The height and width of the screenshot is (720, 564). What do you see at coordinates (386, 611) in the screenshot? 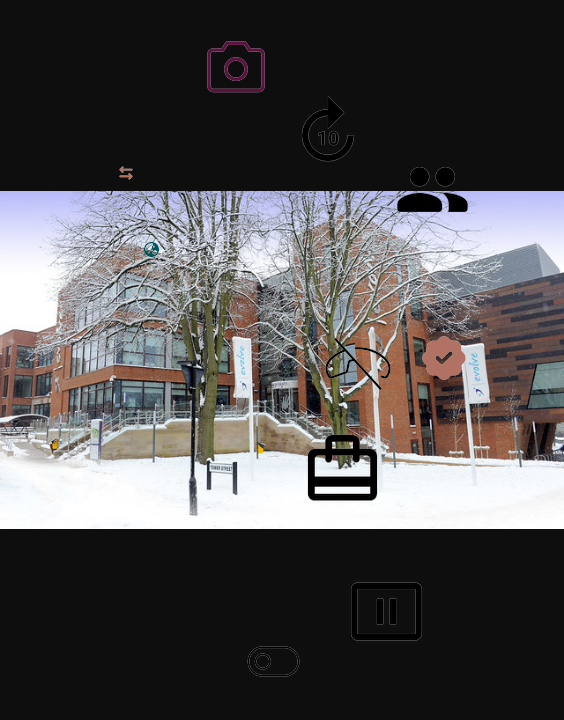
I see `pause an ongoing presentation` at bounding box center [386, 611].